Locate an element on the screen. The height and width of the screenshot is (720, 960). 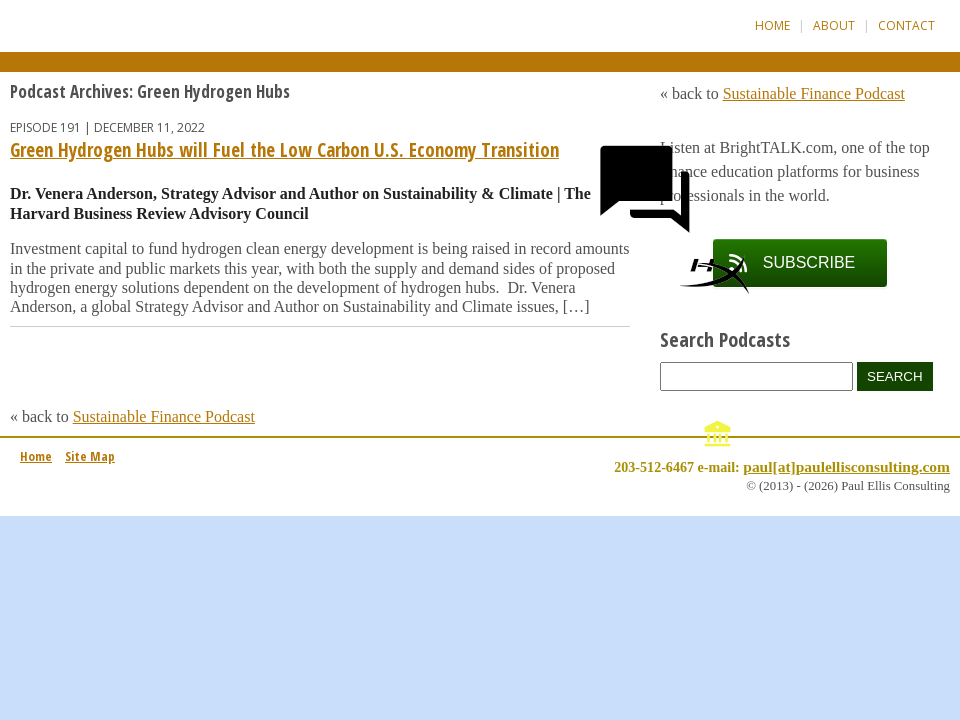
open conversation or chat is located at coordinates (647, 184).